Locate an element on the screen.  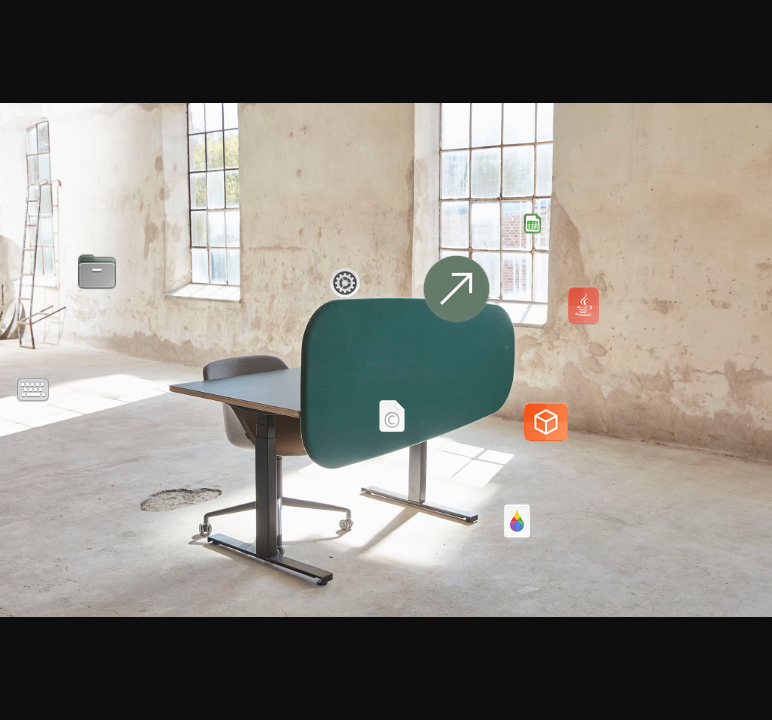
indicates a file with copyright protection is located at coordinates (392, 416).